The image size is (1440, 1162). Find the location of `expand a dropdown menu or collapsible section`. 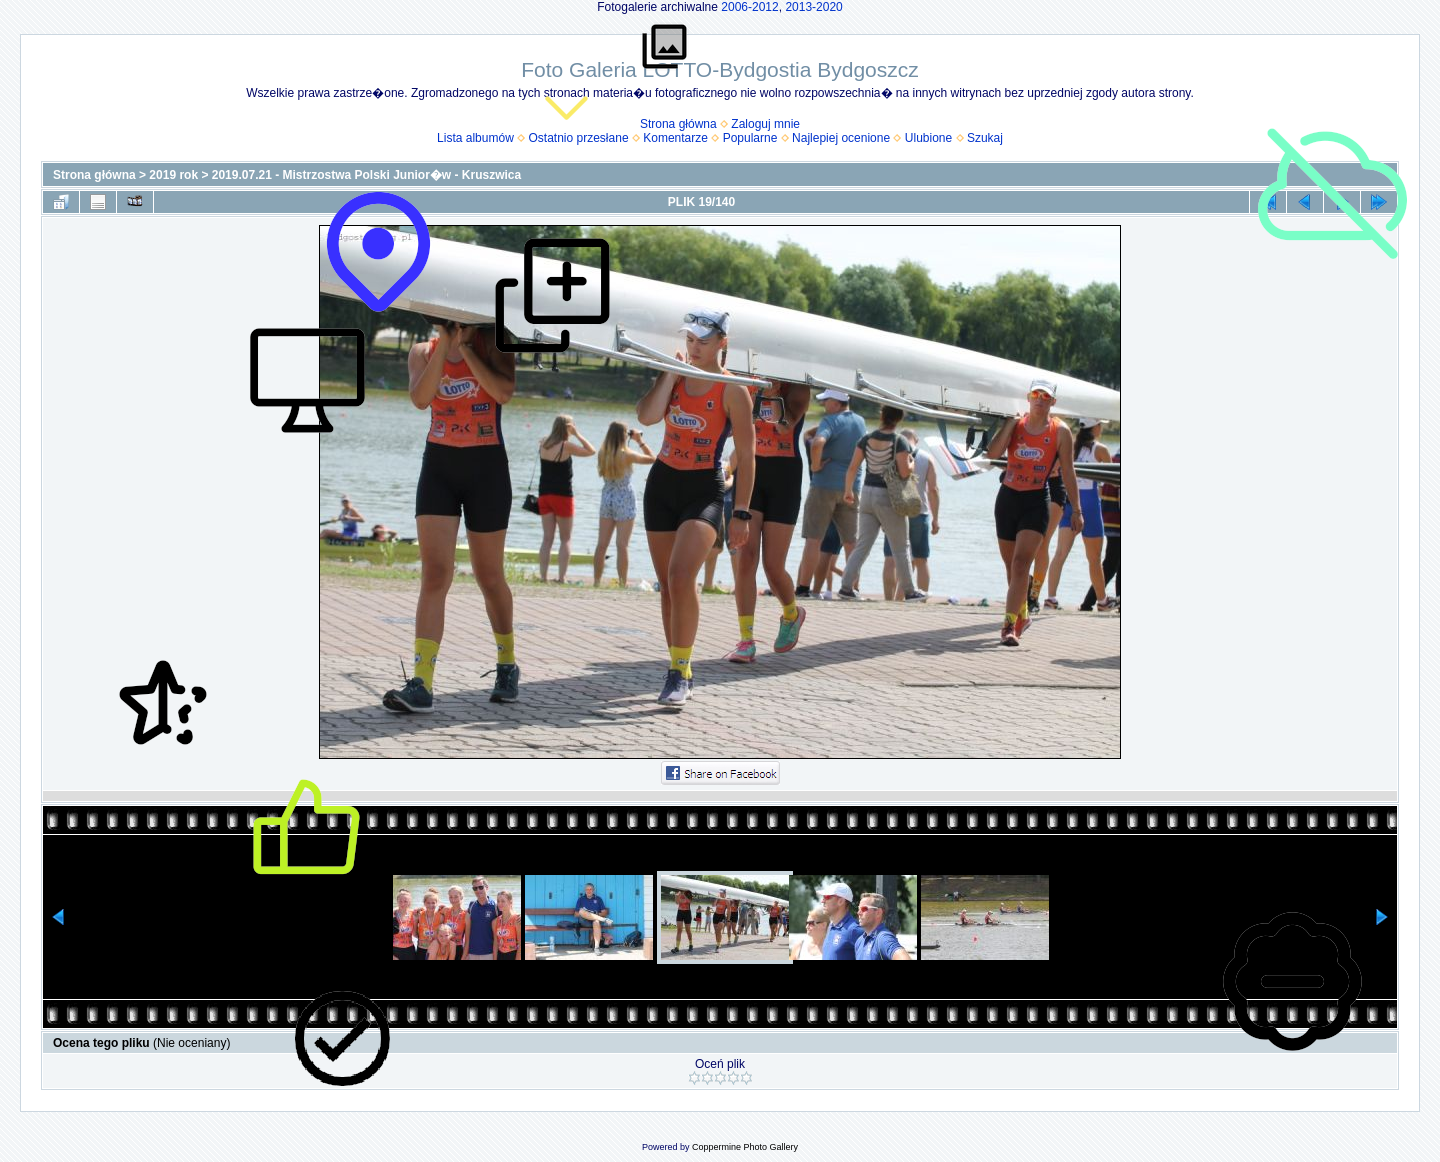

expand a dropdown menu or collapsible section is located at coordinates (566, 108).